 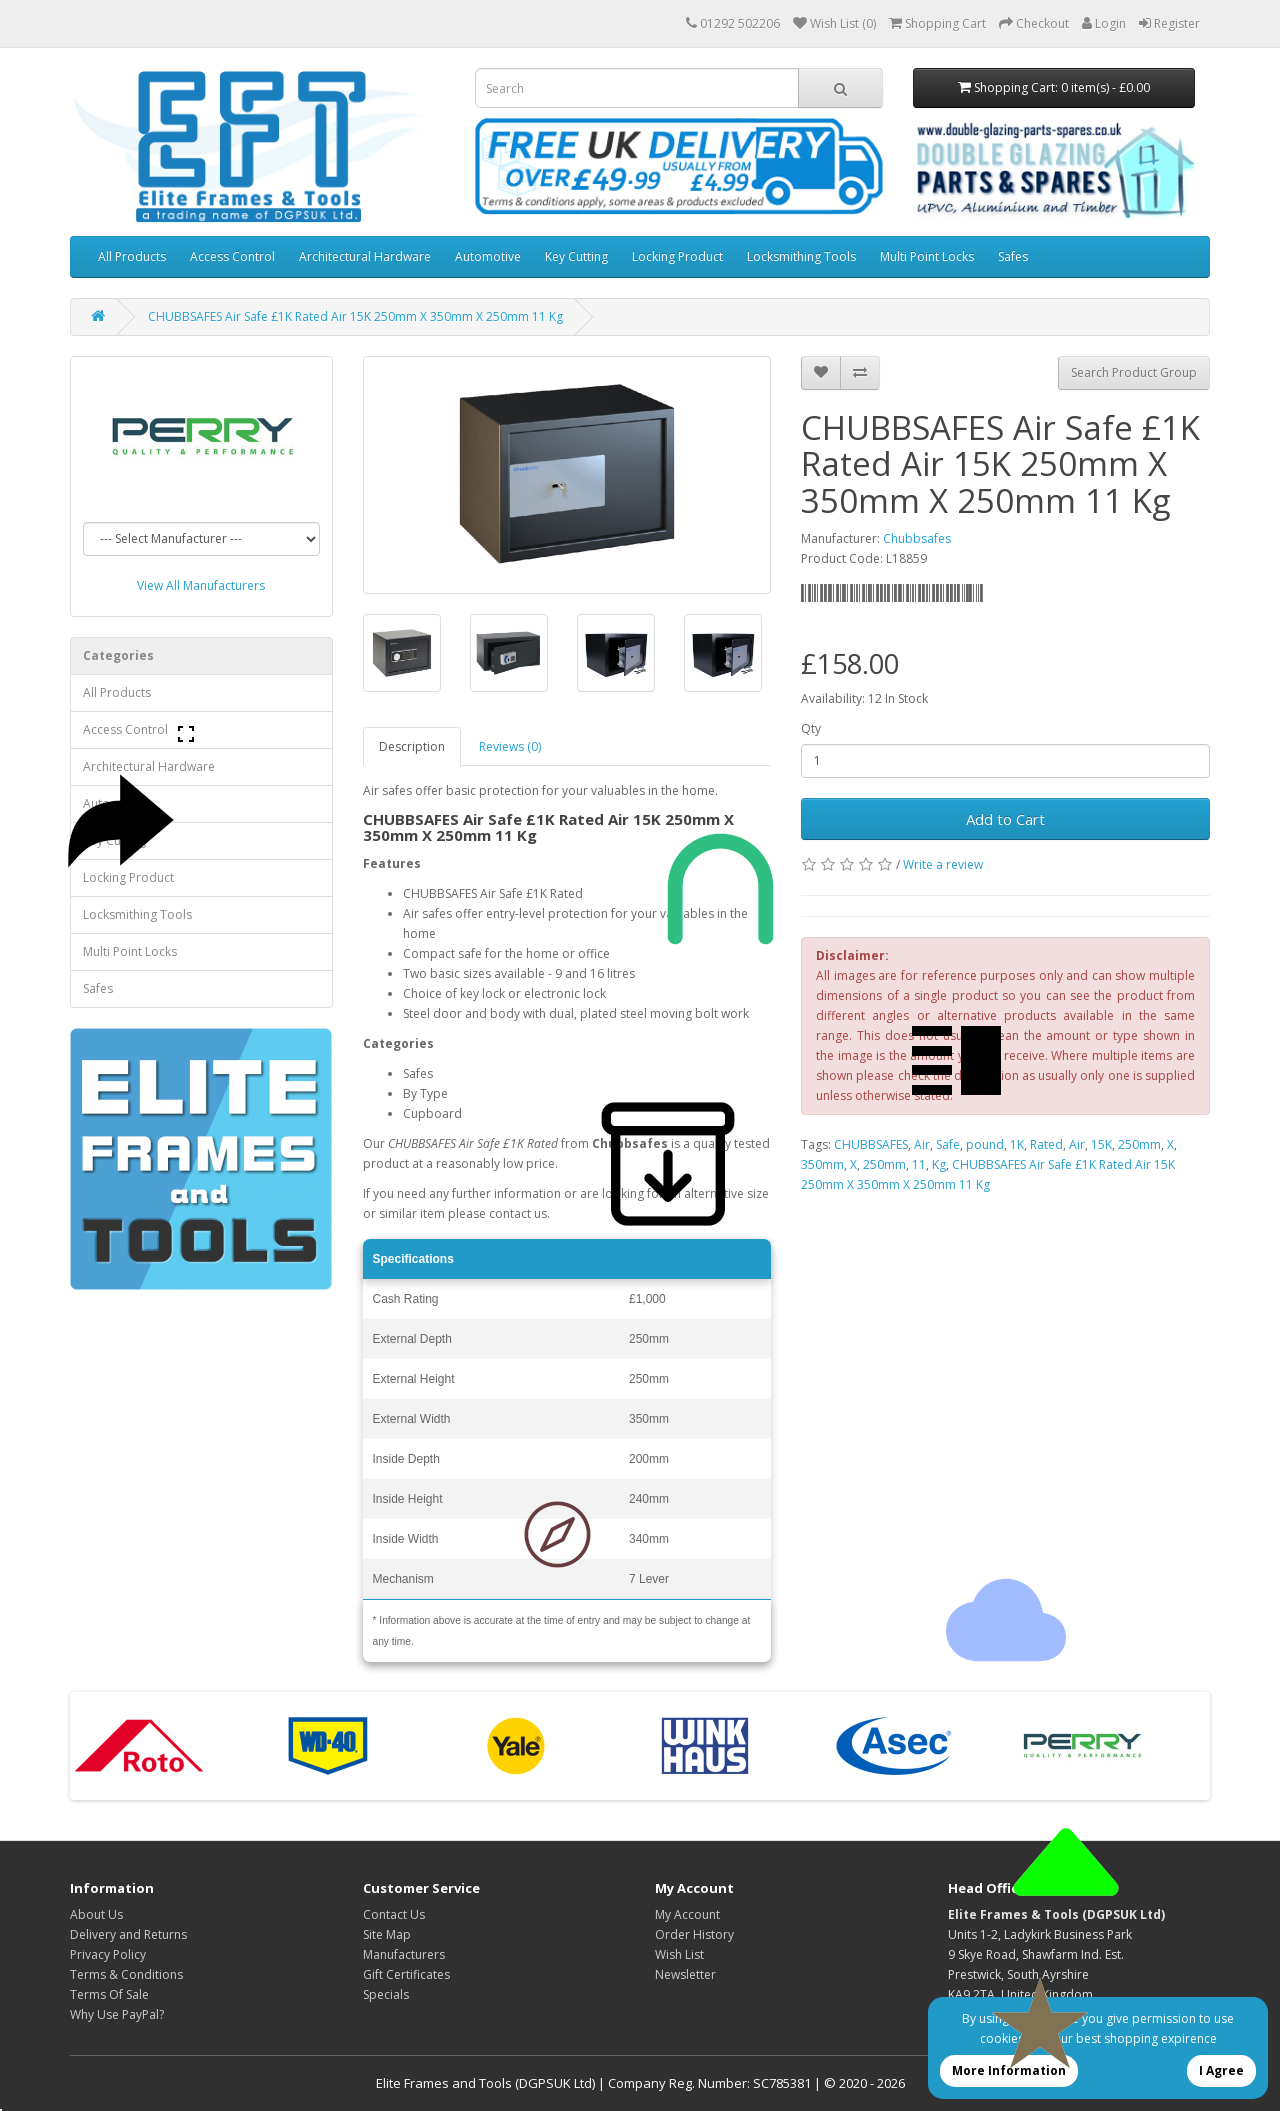 I want to click on share or forward content, so click(x=121, y=821).